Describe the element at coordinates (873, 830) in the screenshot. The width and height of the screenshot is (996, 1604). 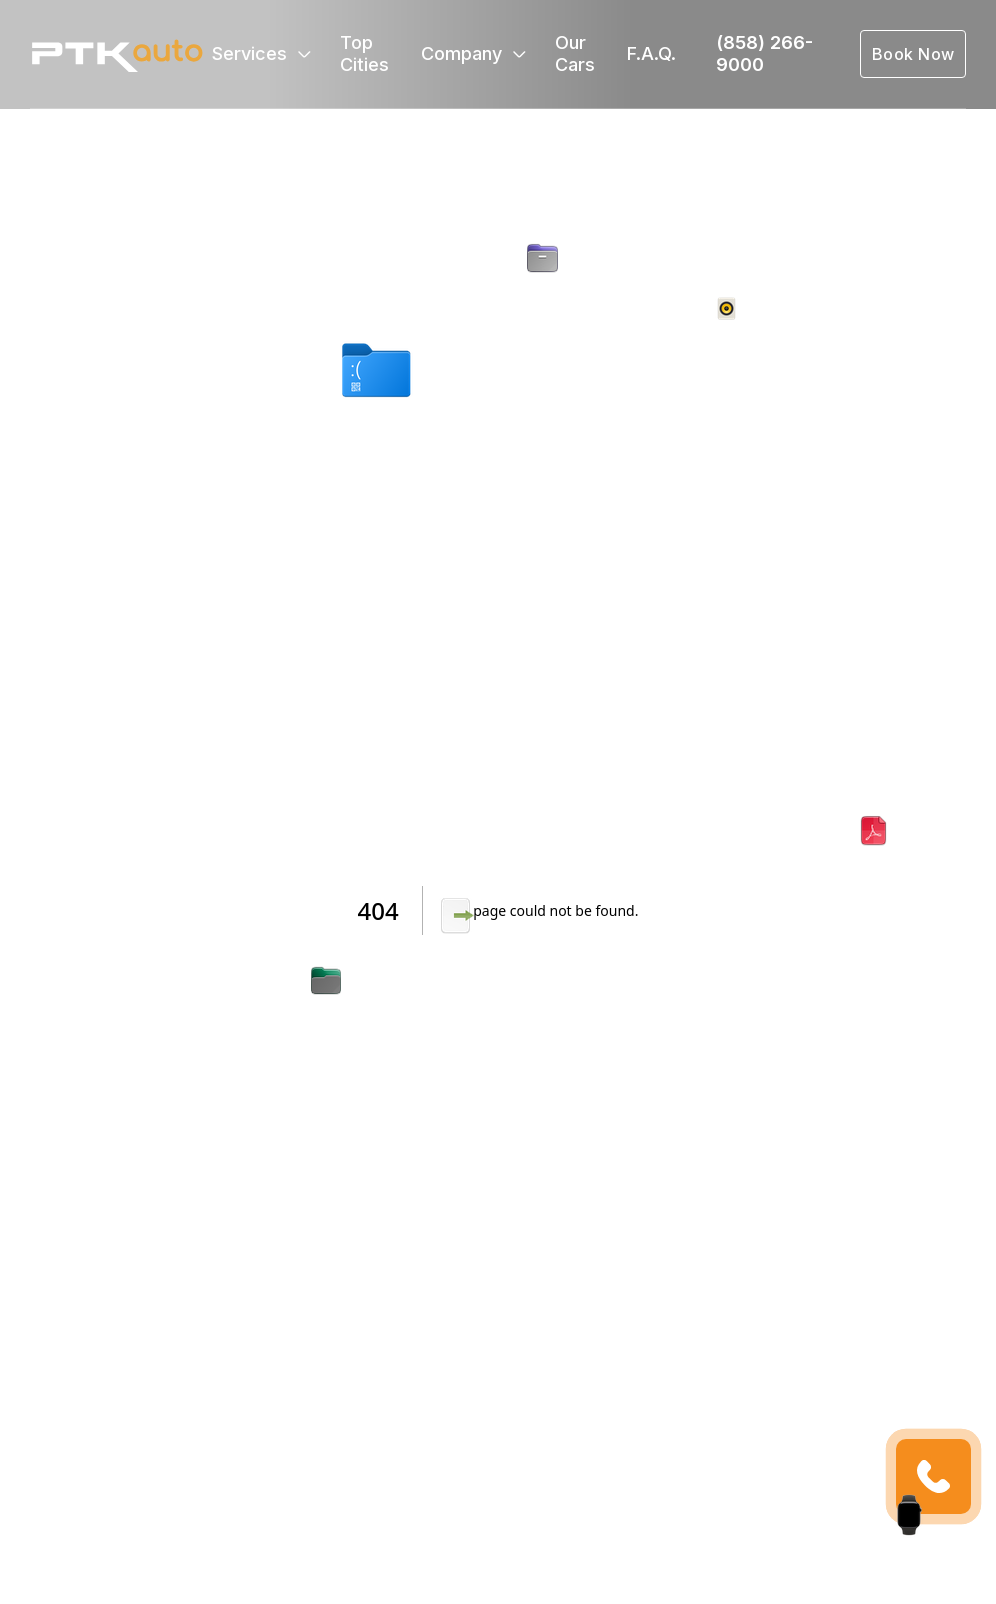
I see `open a compressed PDF file` at that location.